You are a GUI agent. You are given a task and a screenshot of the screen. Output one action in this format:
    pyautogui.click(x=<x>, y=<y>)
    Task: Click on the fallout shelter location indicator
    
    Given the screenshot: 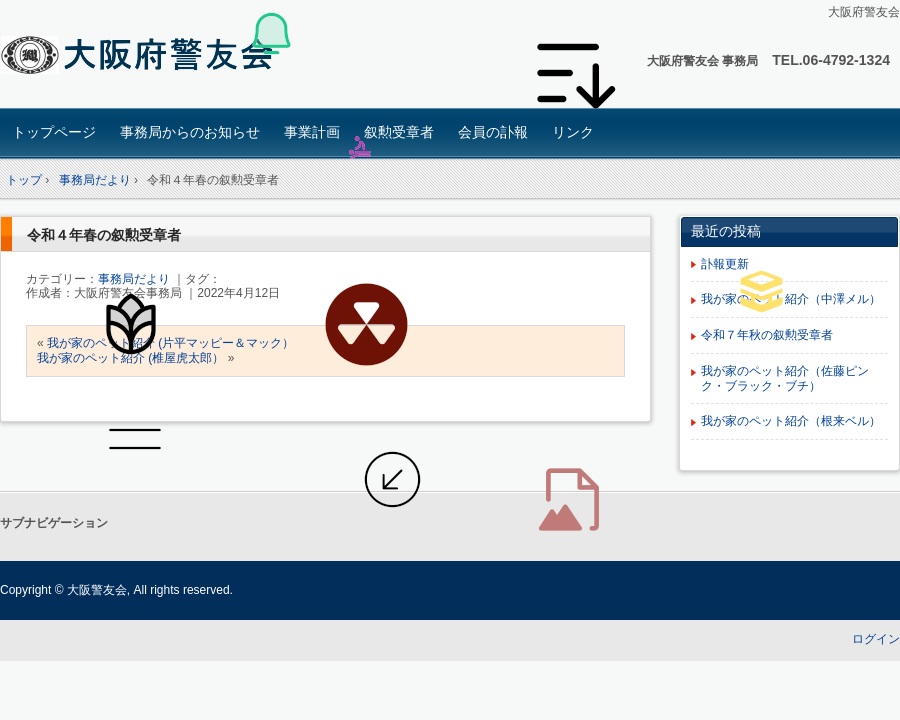 What is the action you would take?
    pyautogui.click(x=366, y=324)
    